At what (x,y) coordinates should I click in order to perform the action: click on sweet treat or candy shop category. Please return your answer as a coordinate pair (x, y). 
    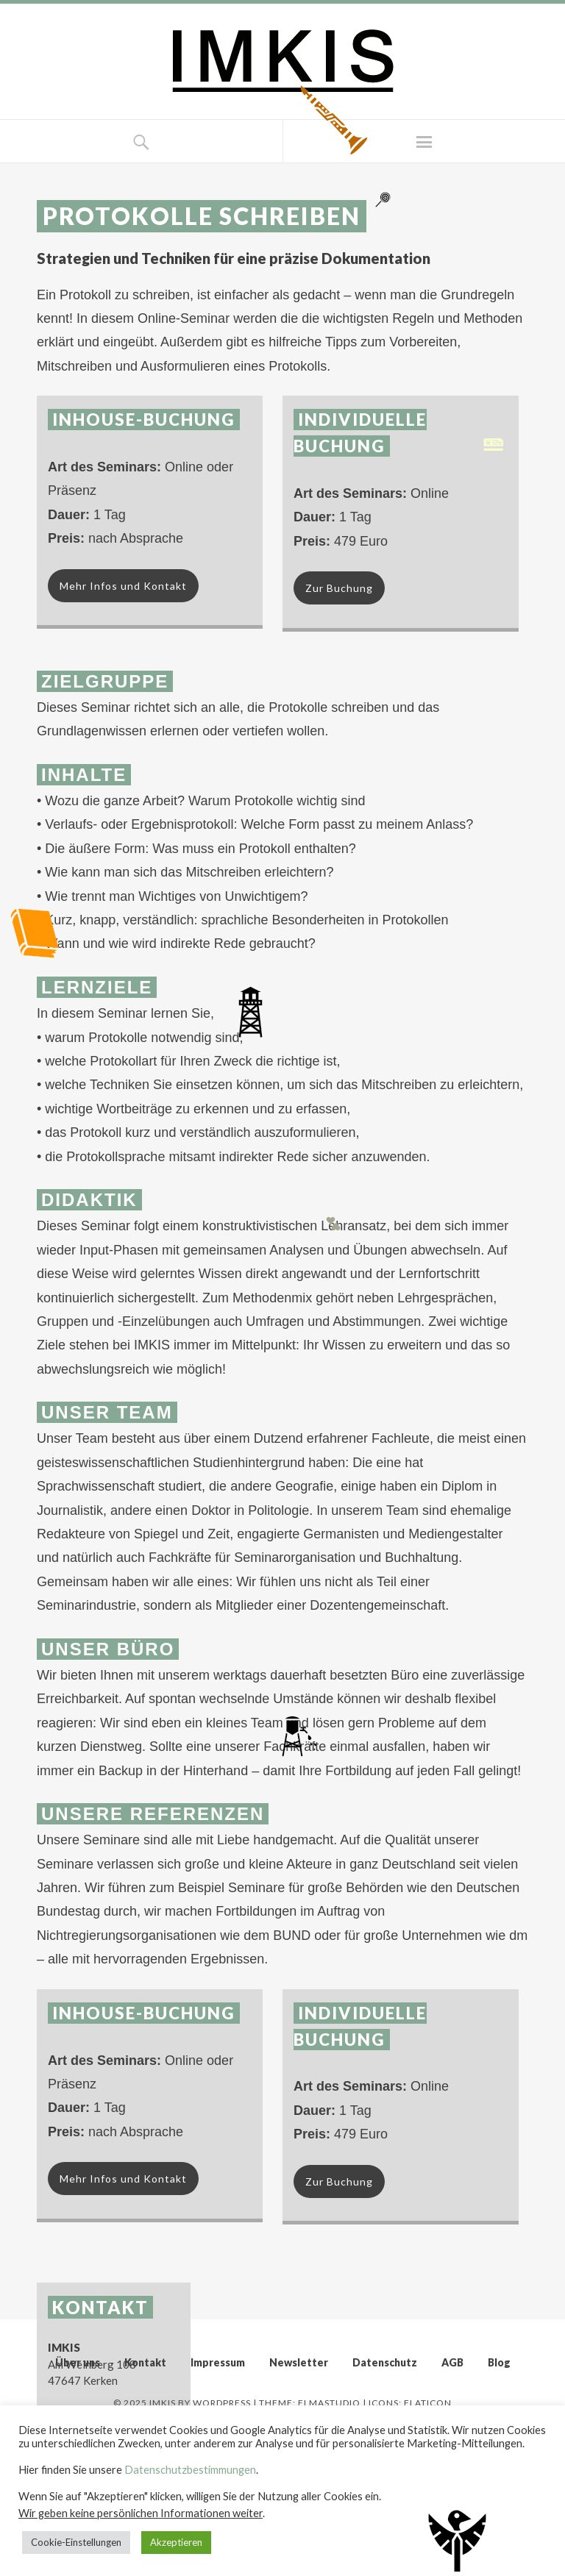
    Looking at the image, I should click on (383, 199).